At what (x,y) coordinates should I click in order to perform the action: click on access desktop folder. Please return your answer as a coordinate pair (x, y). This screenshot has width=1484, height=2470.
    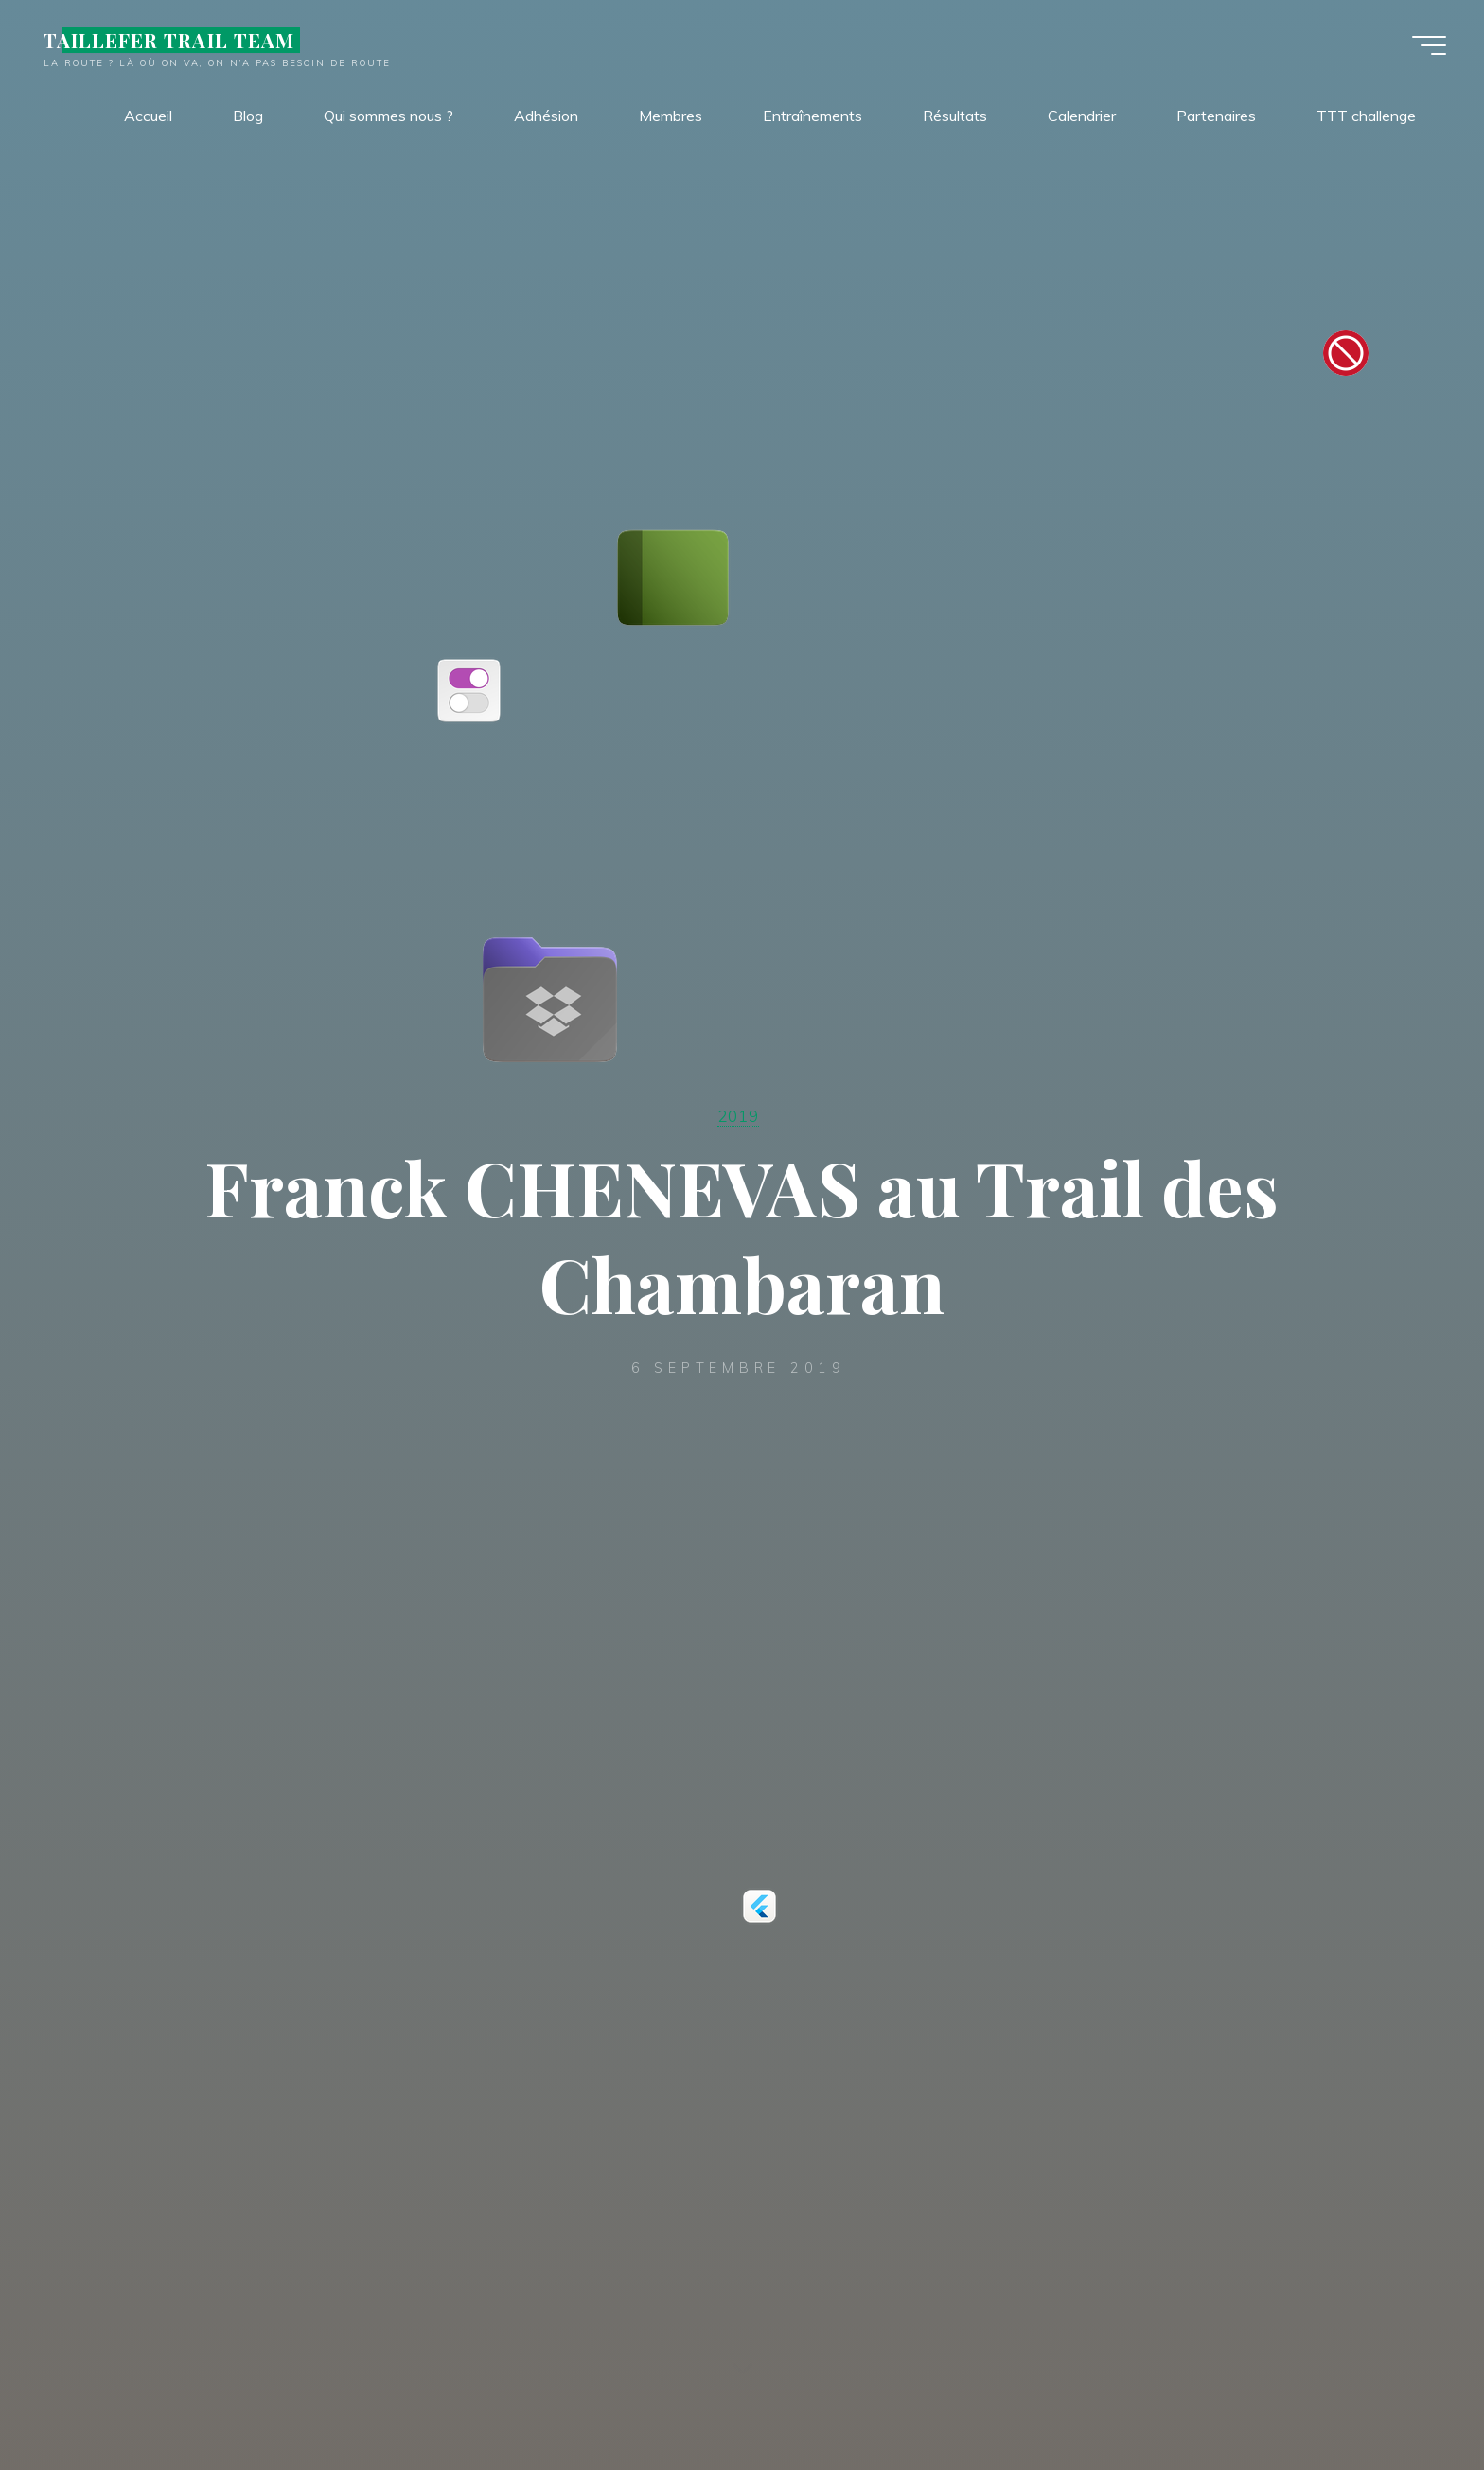
    Looking at the image, I should click on (673, 574).